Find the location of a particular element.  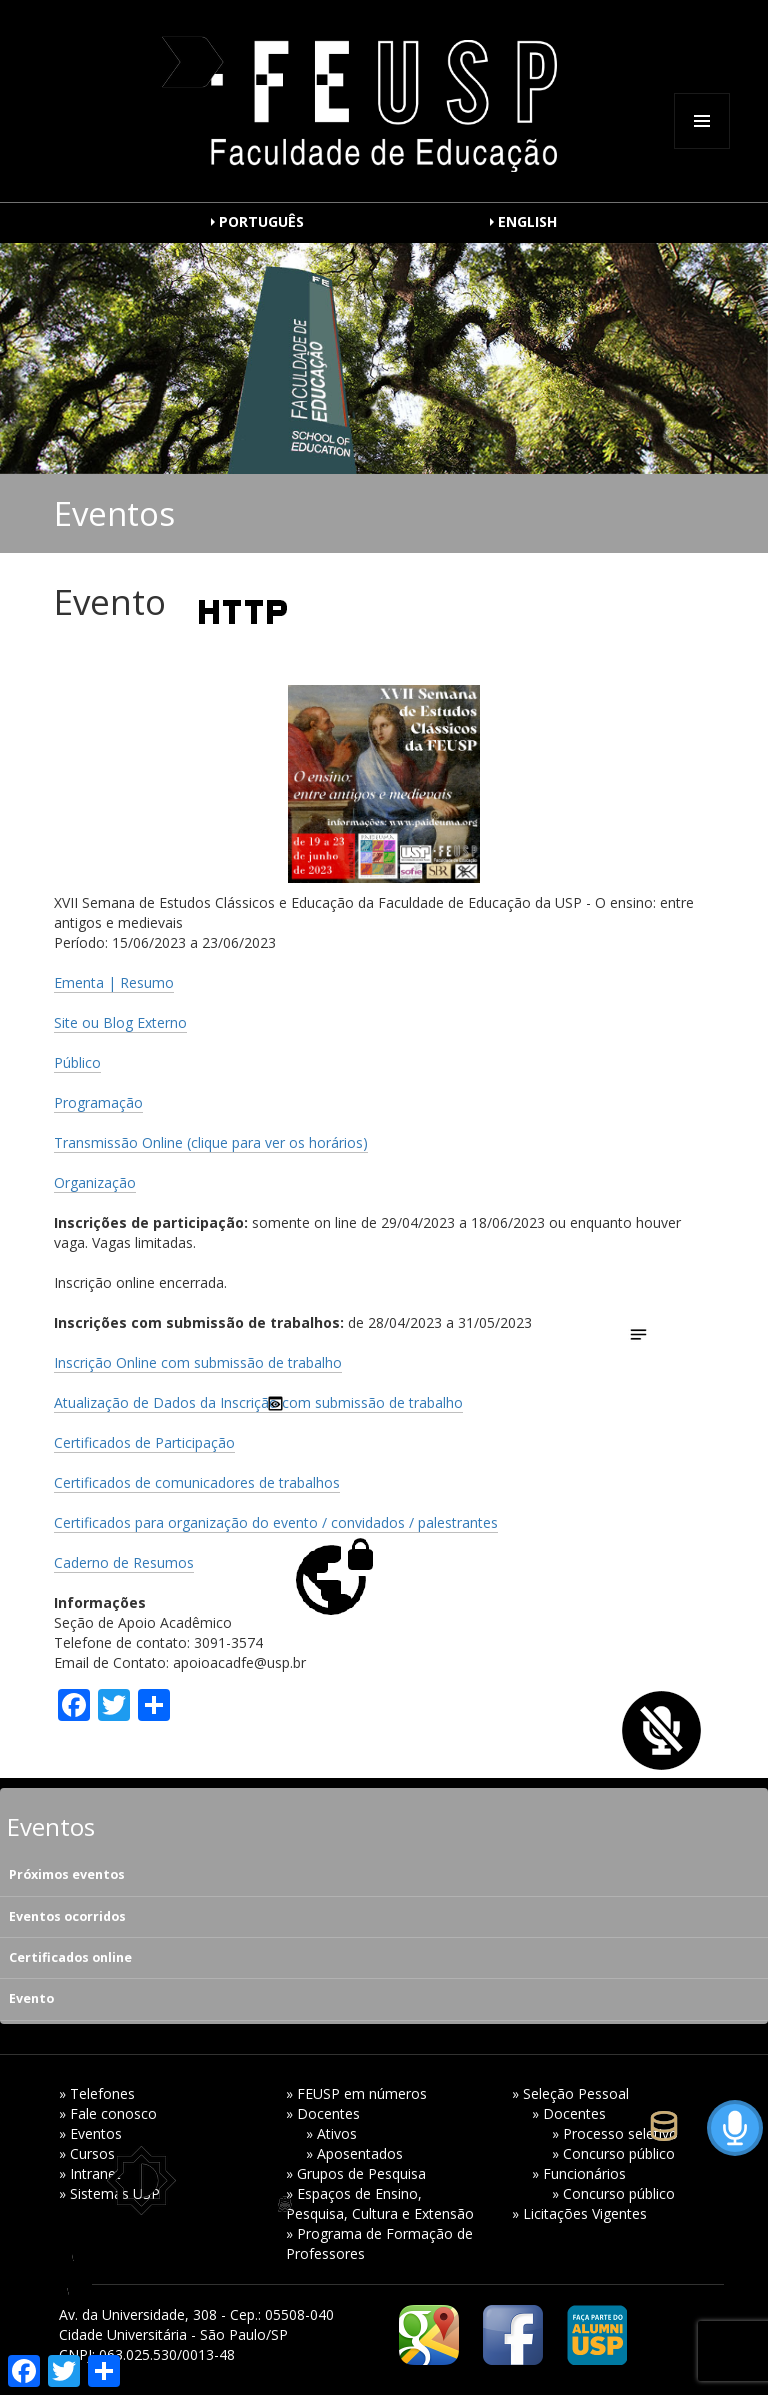

adjust screen brightness settings is located at coordinates (141, 2180).